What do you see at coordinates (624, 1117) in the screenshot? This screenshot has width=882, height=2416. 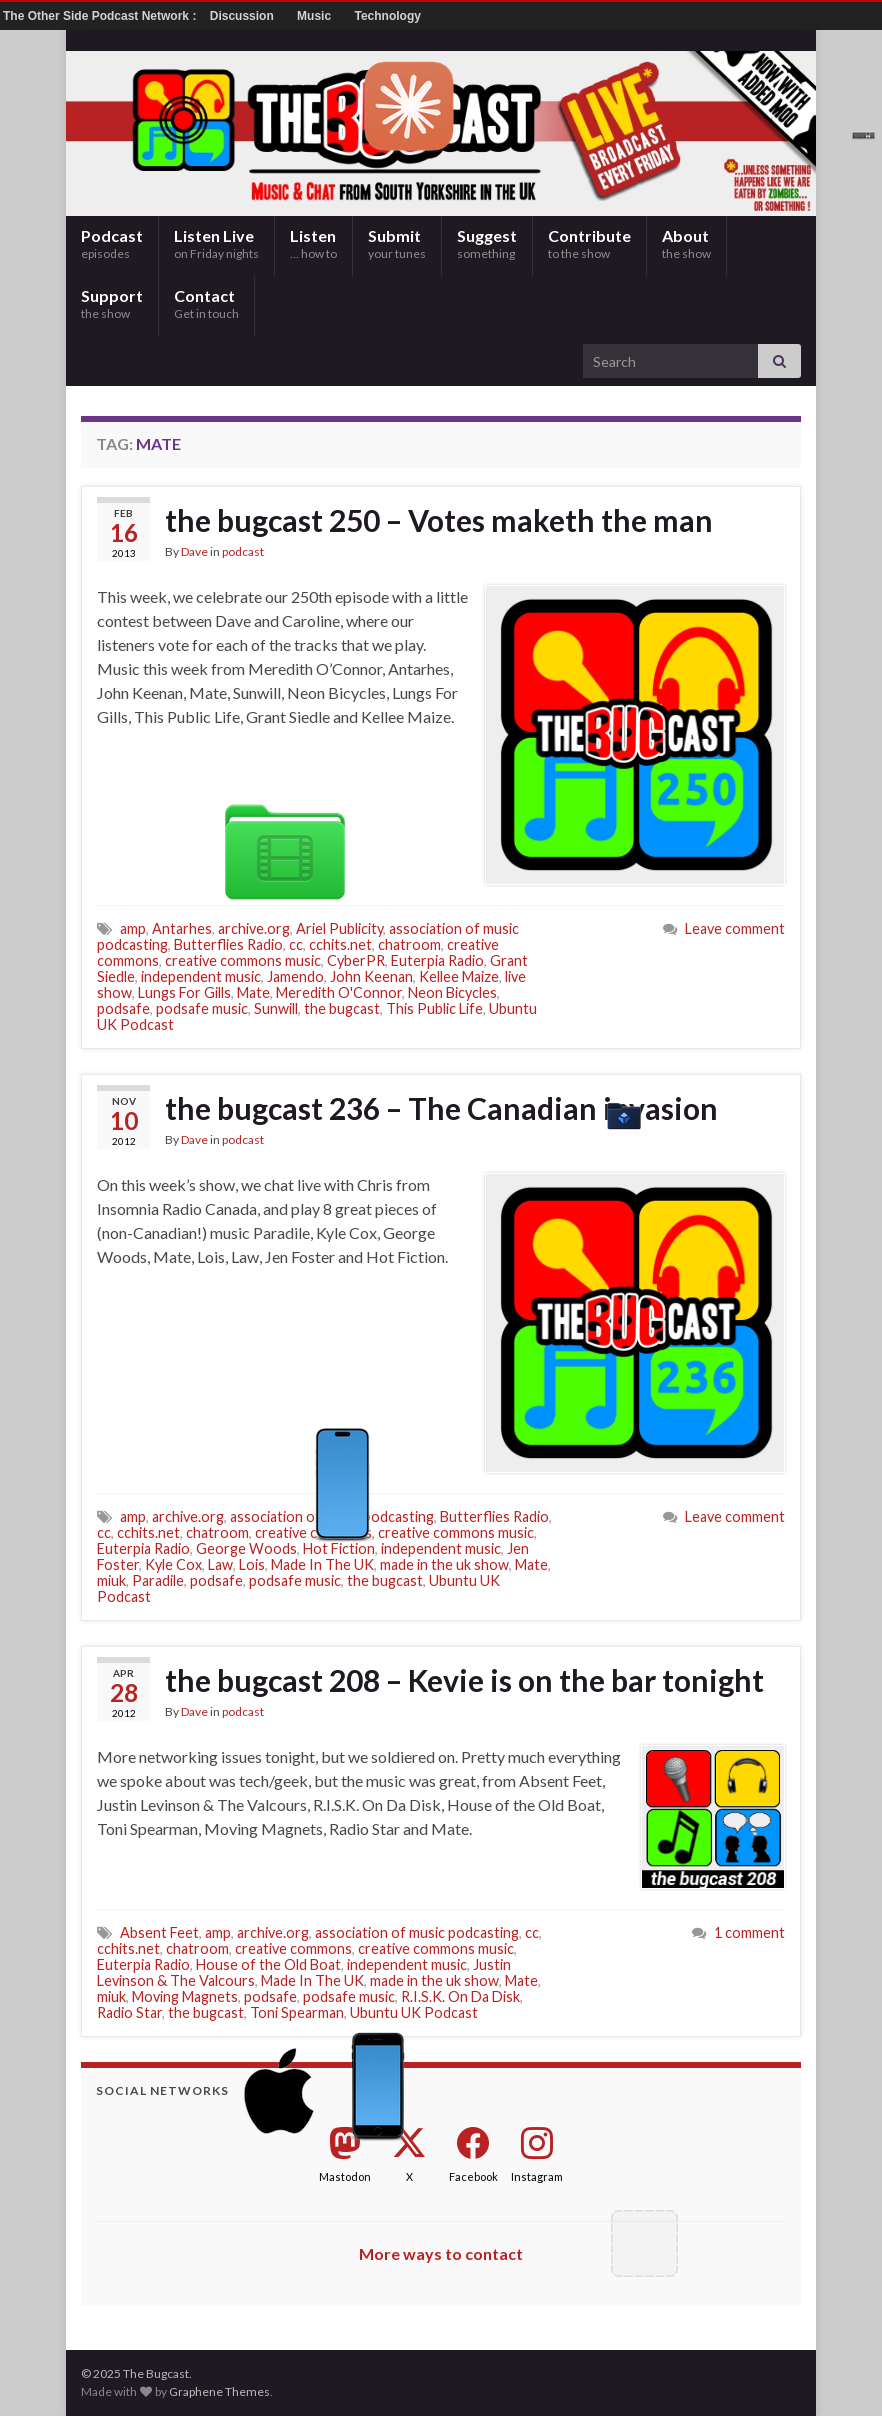 I see `open blockchain-related files and documents` at bounding box center [624, 1117].